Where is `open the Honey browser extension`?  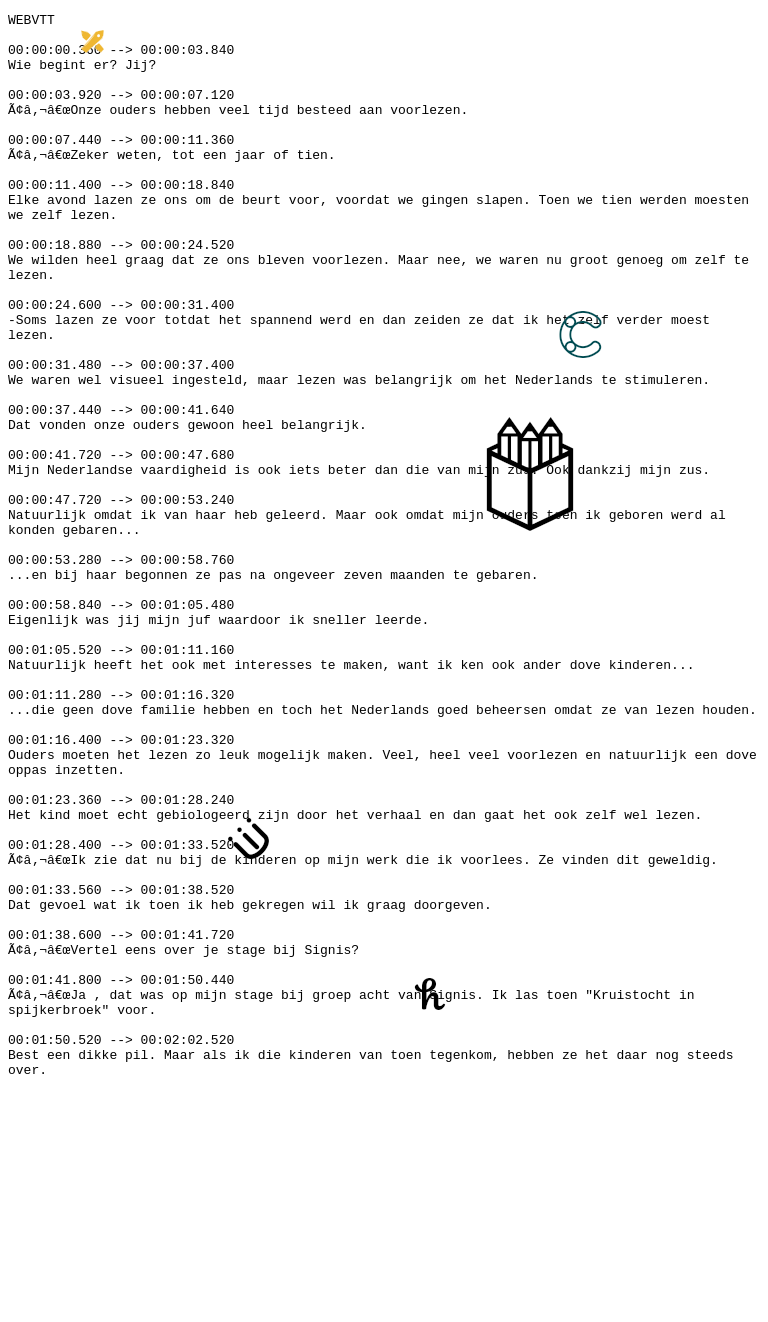 open the Honey browser extension is located at coordinates (430, 994).